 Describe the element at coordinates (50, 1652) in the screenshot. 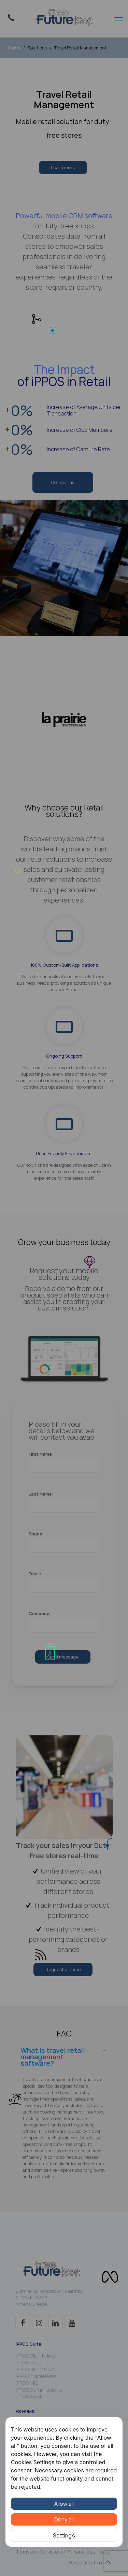

I see `add or insert a new battery` at that location.